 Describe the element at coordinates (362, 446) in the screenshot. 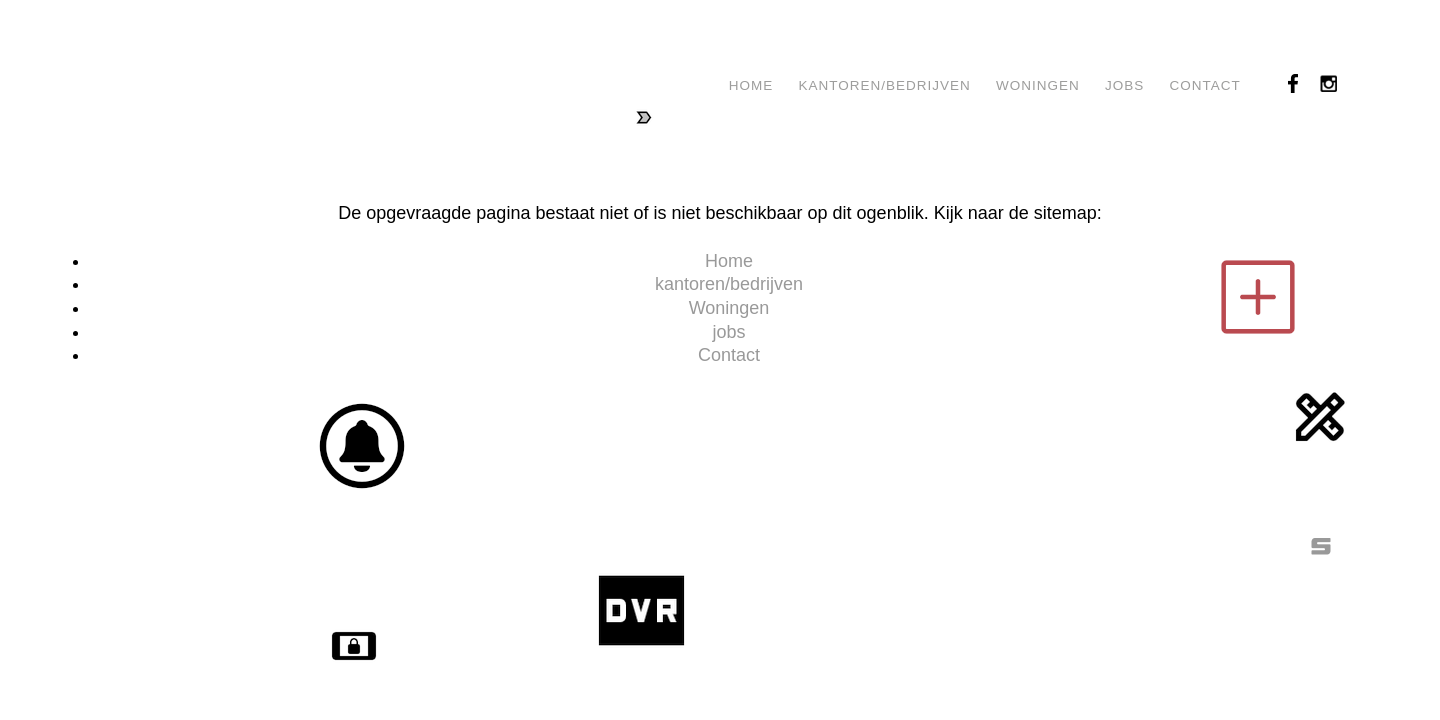

I see `access notification settings` at that location.